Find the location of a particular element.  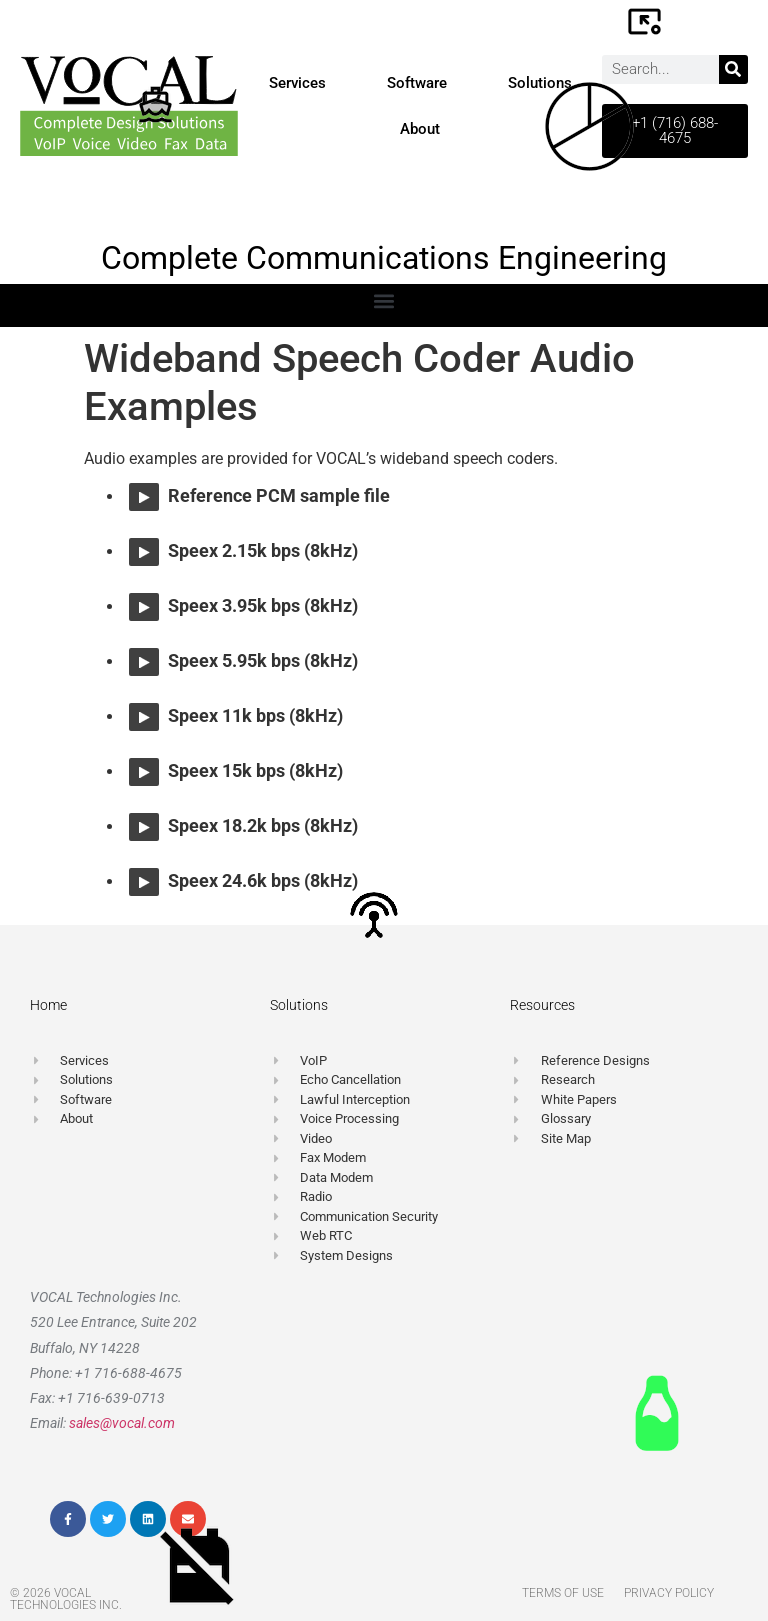

view beverage or drink options is located at coordinates (657, 1415).